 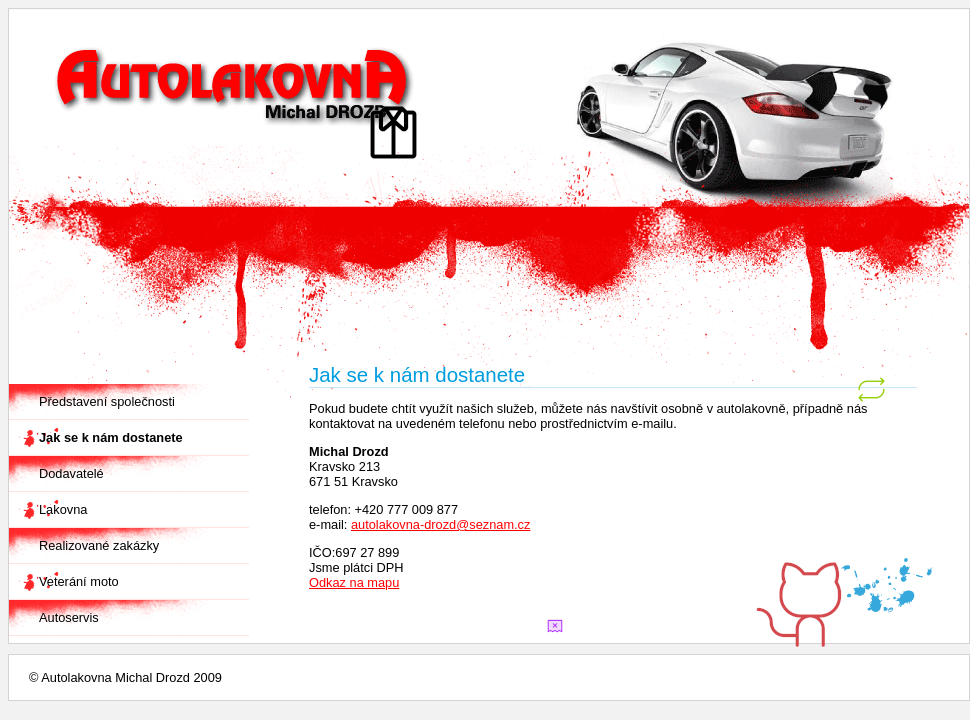 What do you see at coordinates (871, 389) in the screenshot?
I see `enable repeat mode for media playback` at bounding box center [871, 389].